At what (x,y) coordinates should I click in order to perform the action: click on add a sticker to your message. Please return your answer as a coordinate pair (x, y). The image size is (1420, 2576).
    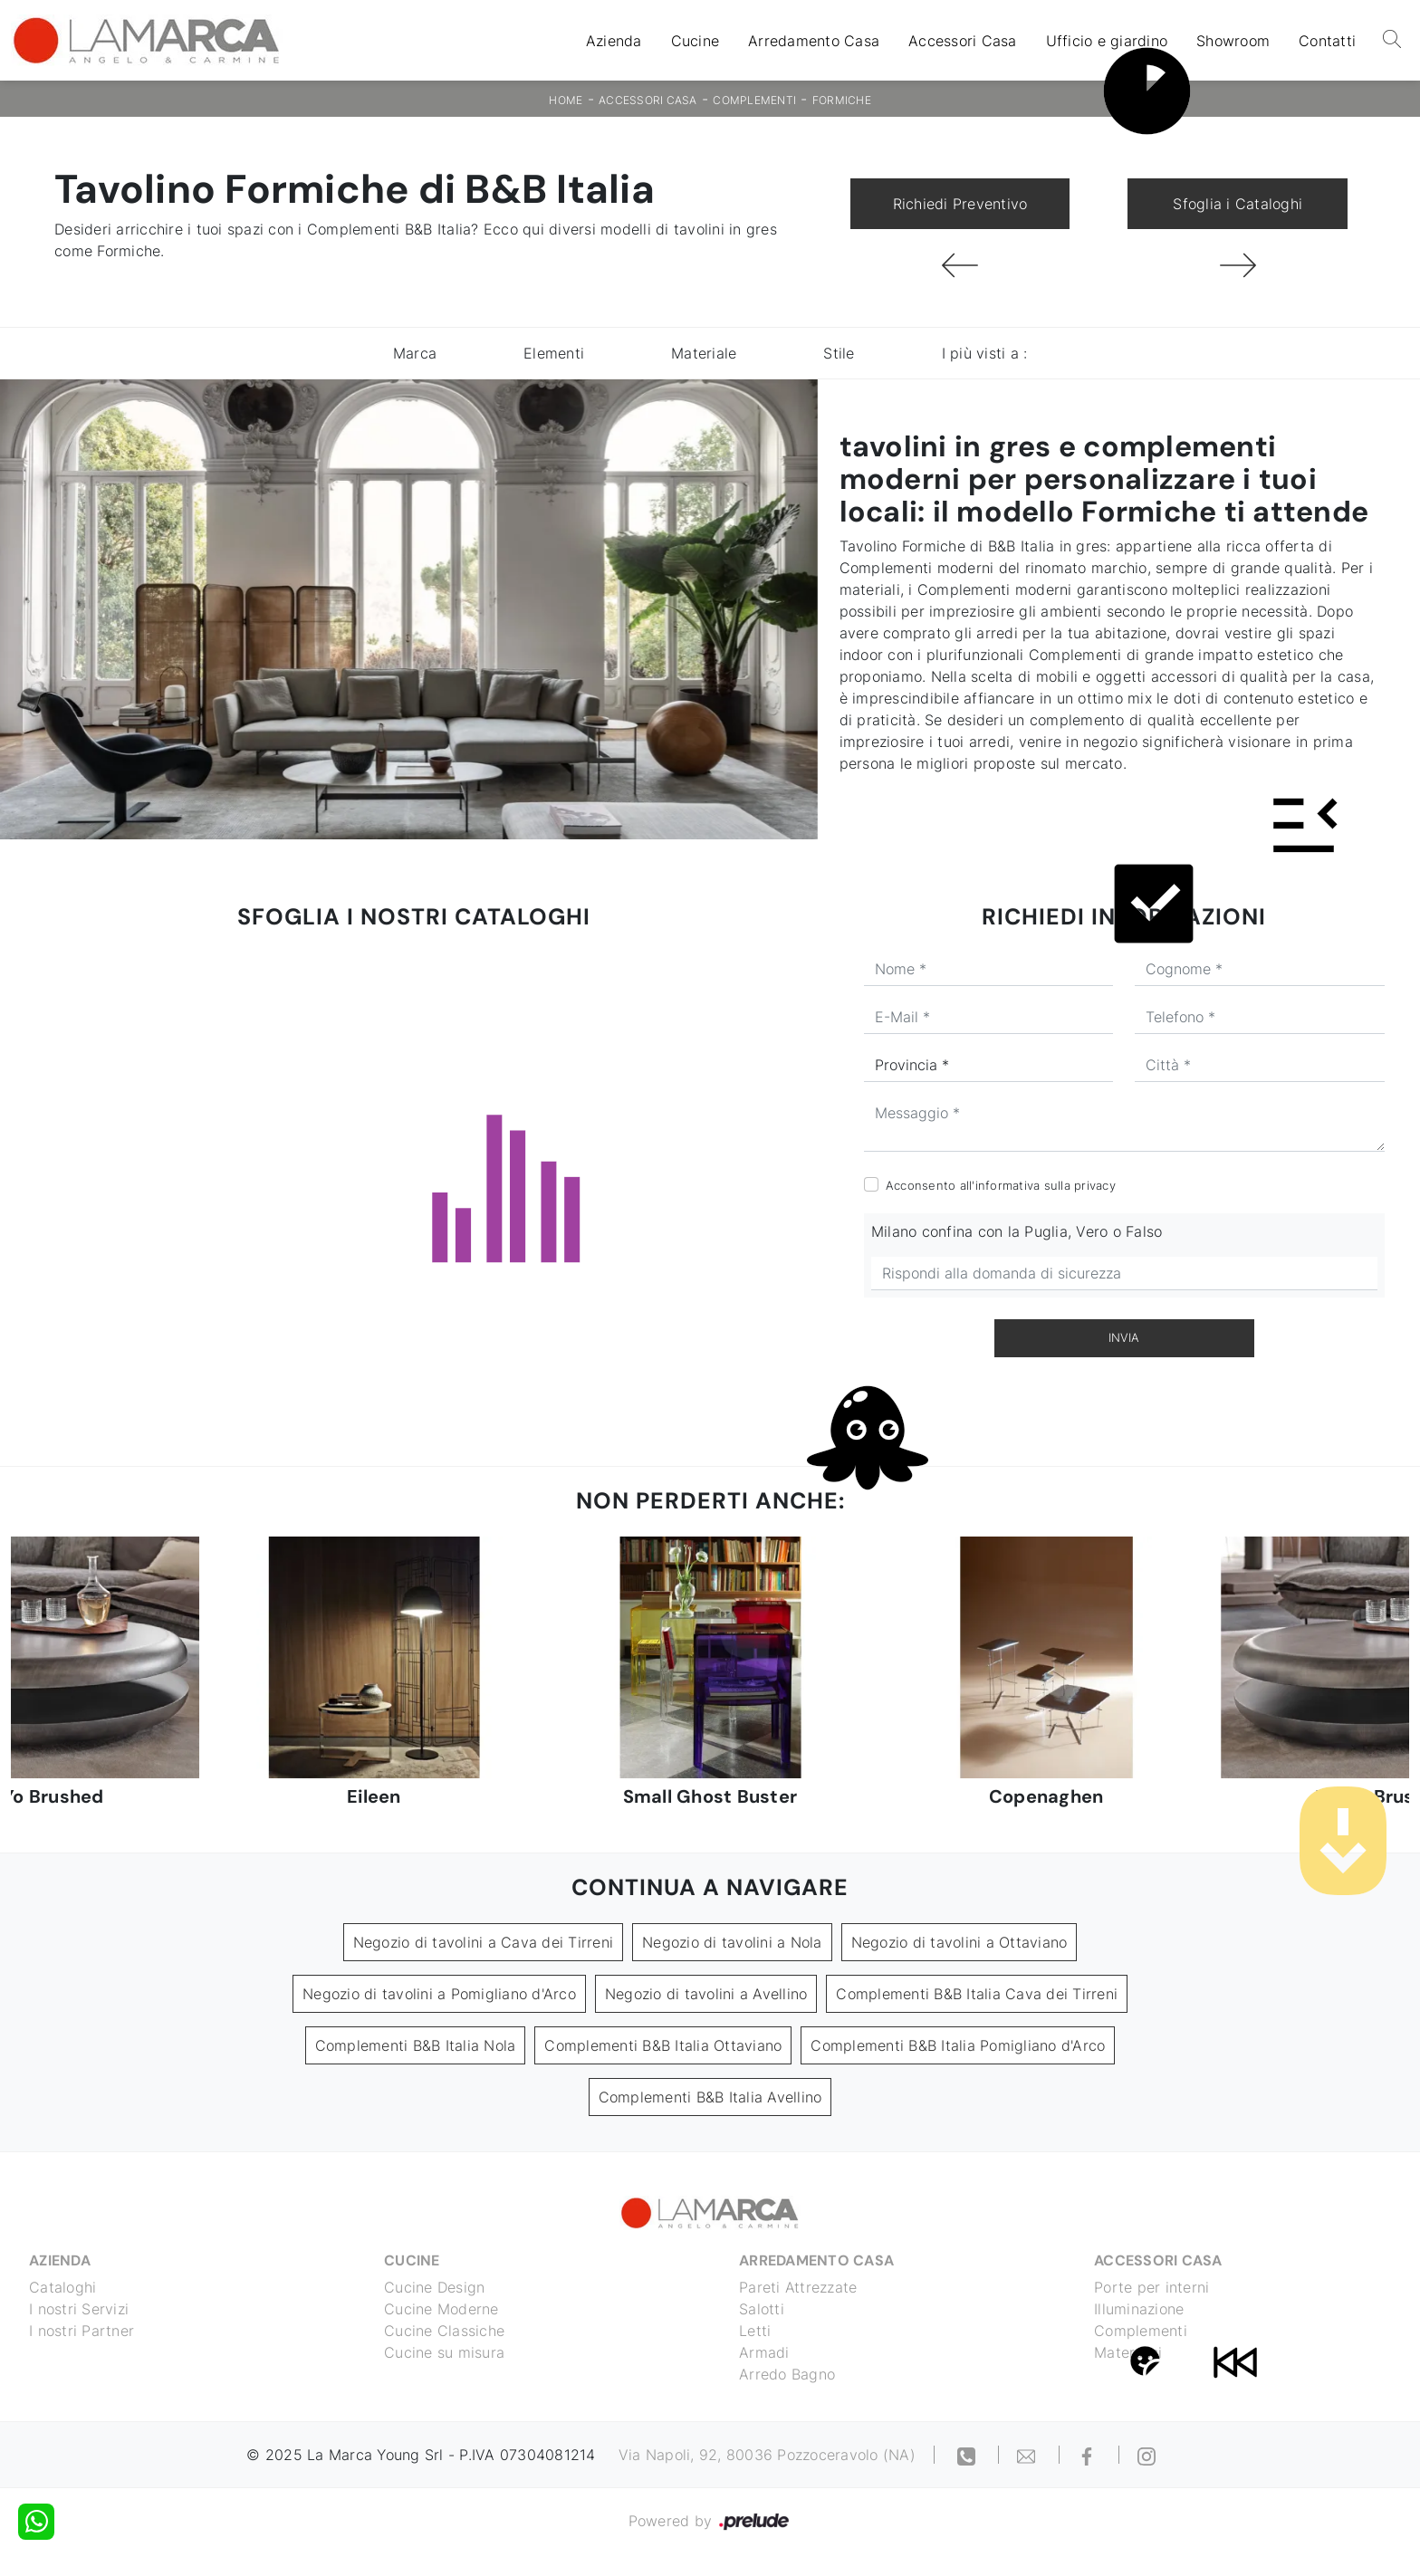
    Looking at the image, I should click on (1145, 2361).